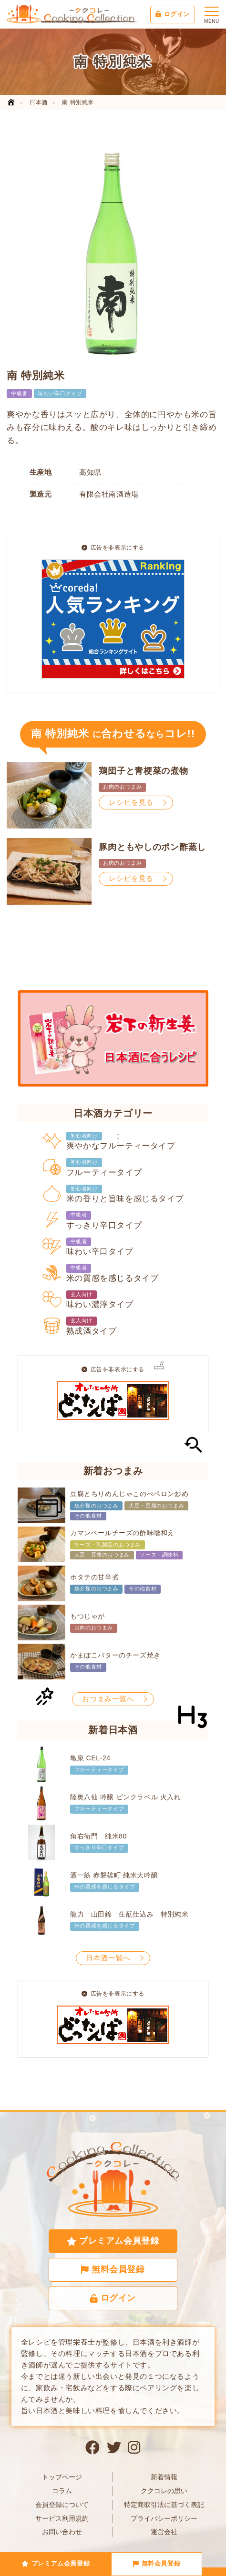  I want to click on format text as heading level 3, so click(191, 1716).